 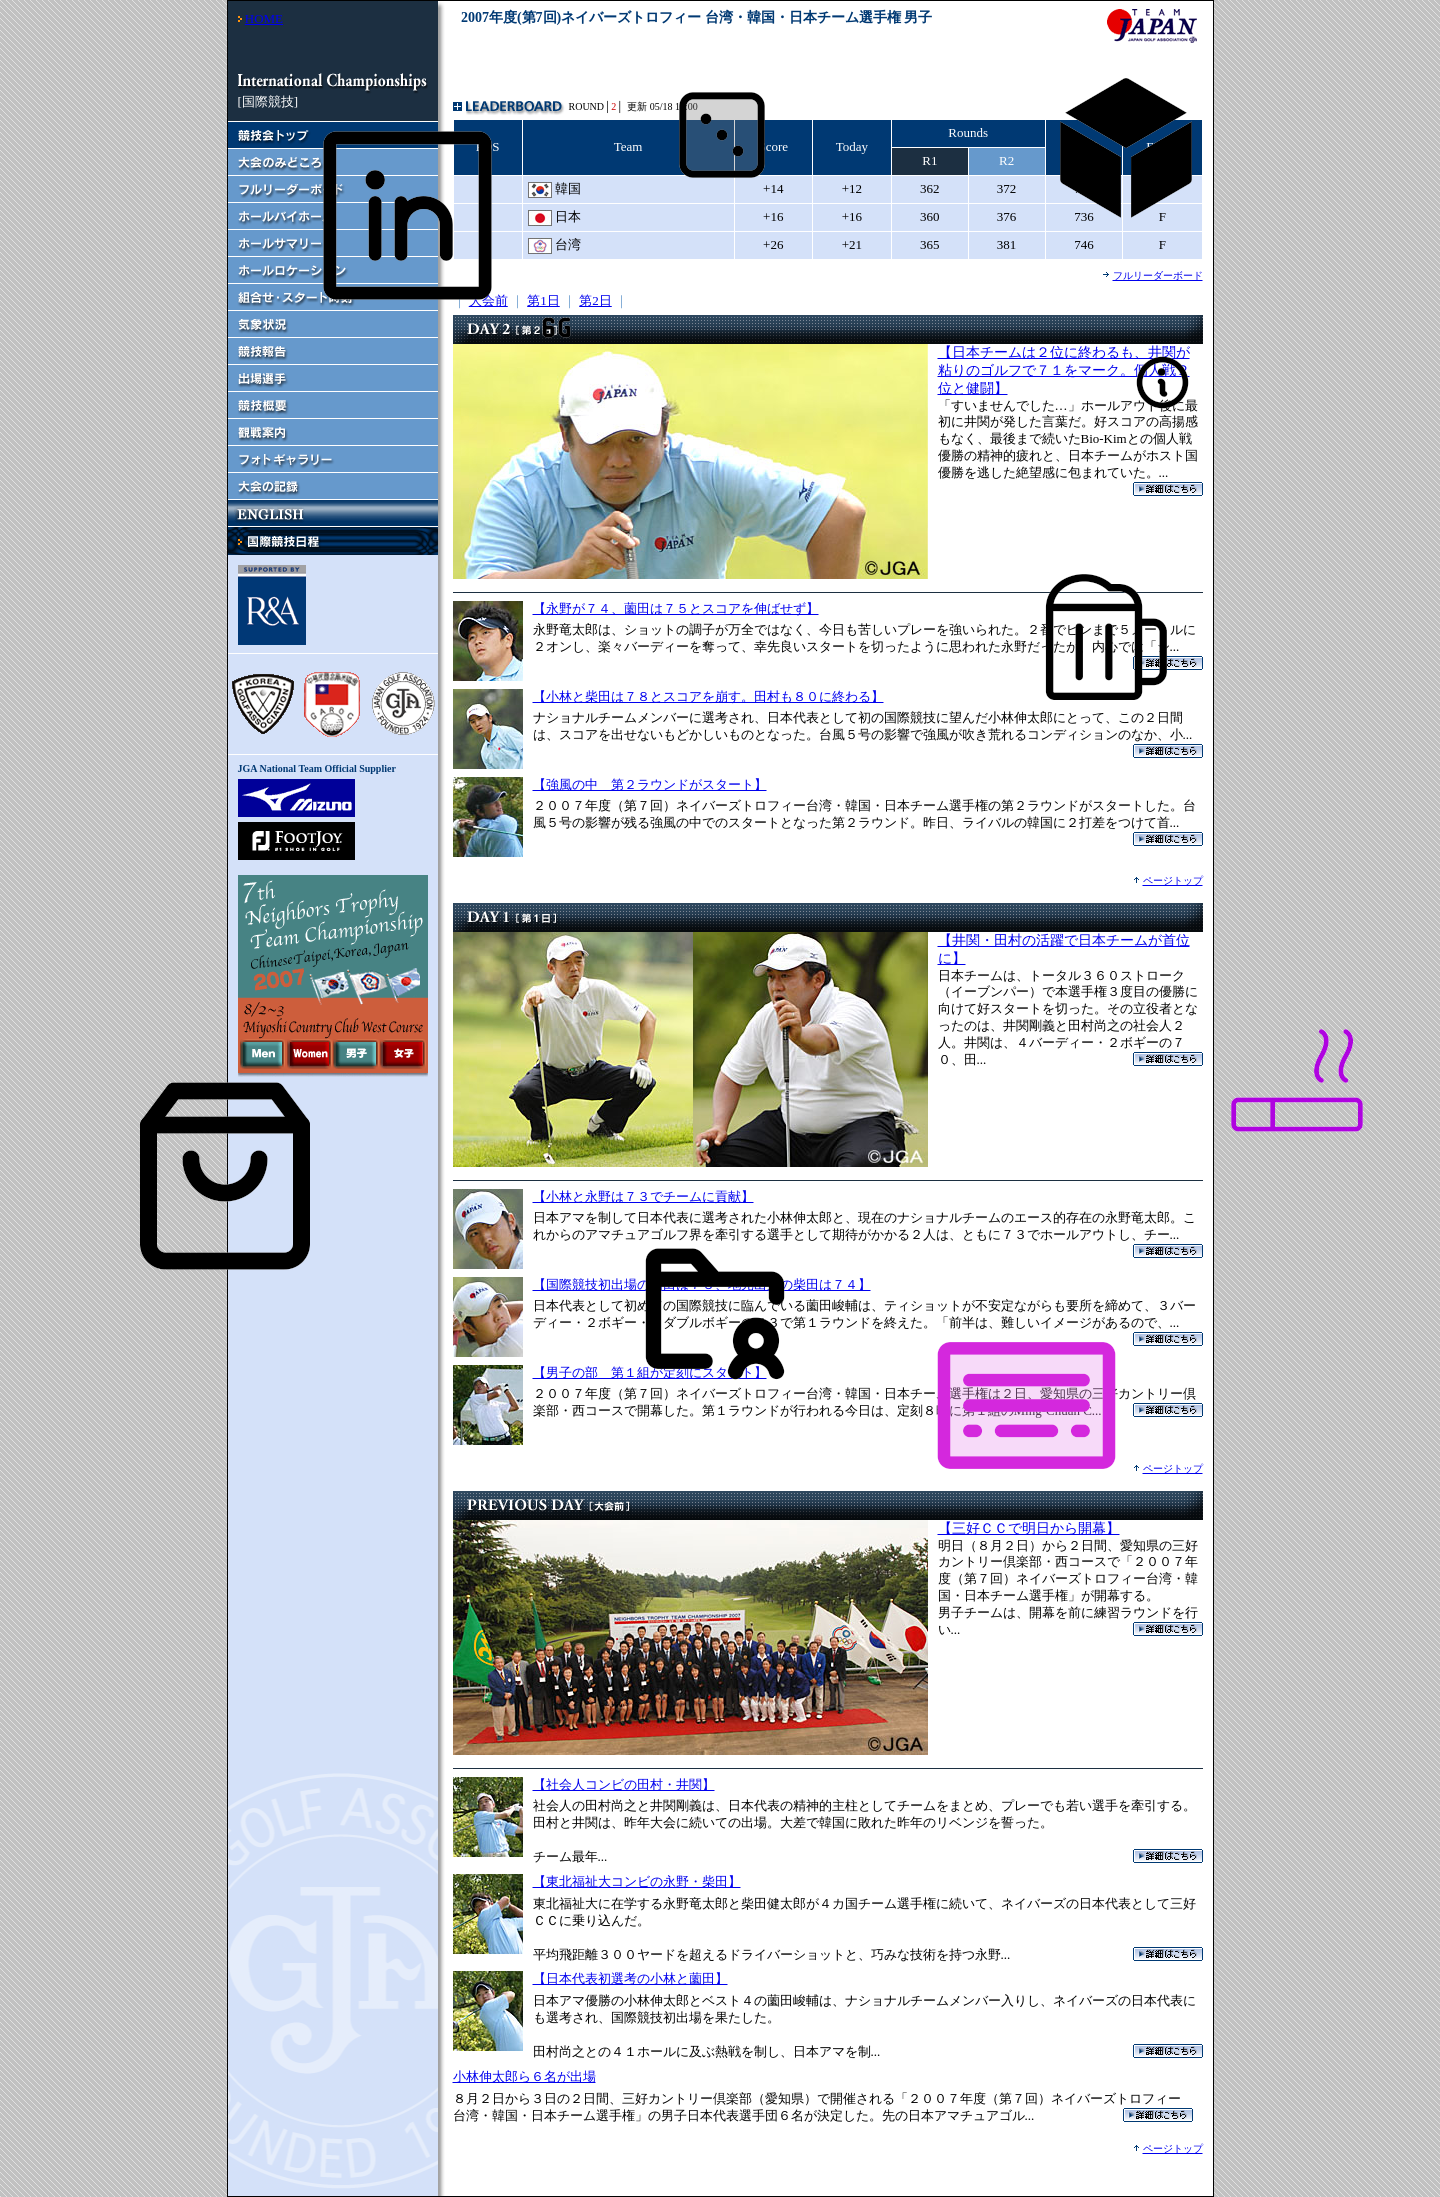 What do you see at coordinates (225, 1176) in the screenshot?
I see `view your shopping cart` at bounding box center [225, 1176].